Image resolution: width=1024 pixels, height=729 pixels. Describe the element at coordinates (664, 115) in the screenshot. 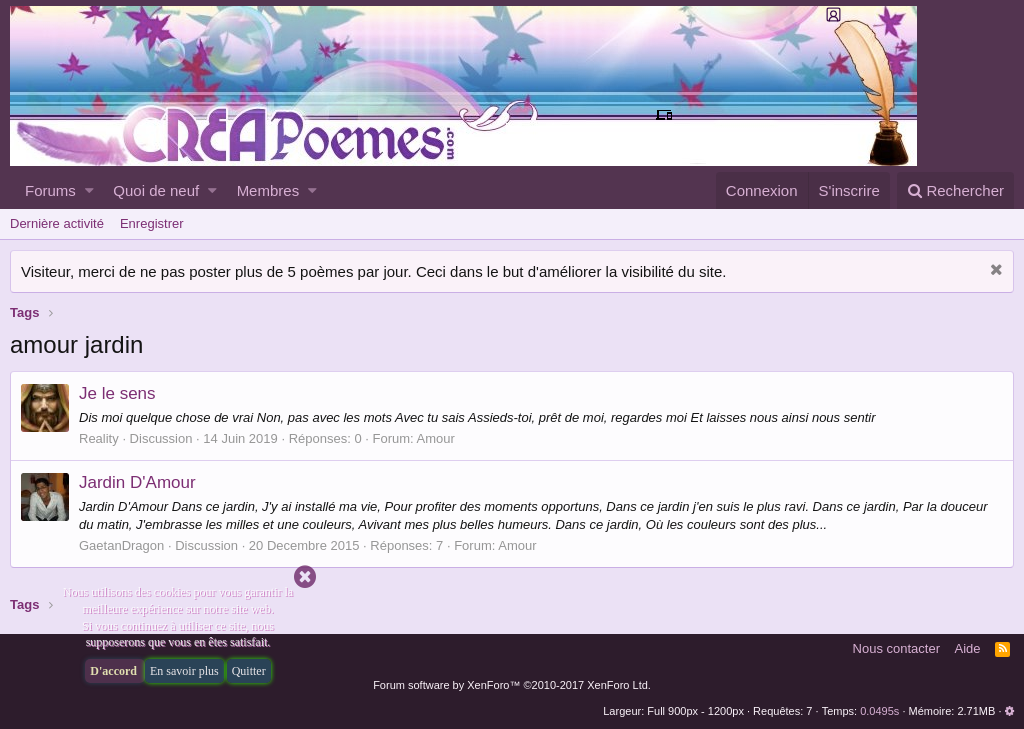

I see `connect phone to computer or tablet` at that location.